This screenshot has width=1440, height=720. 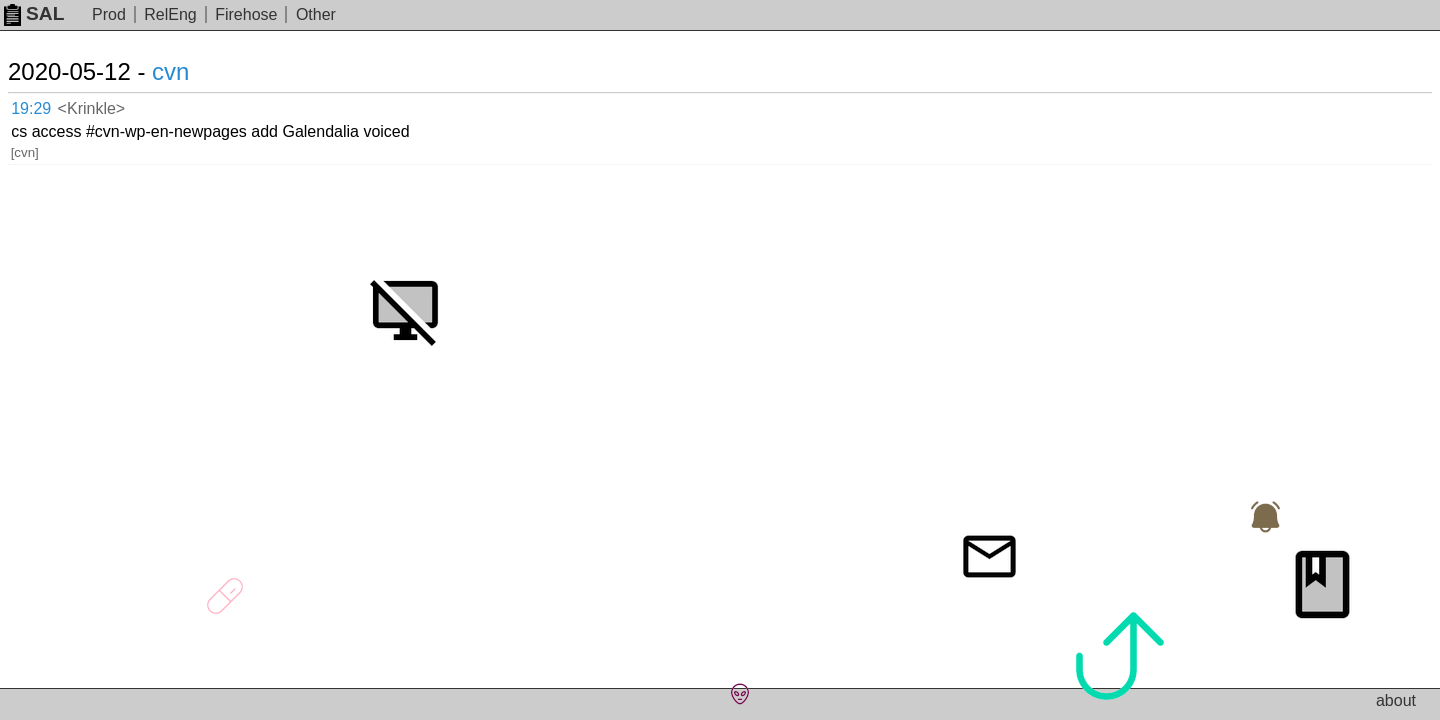 I want to click on open your inbox or email messages, so click(x=989, y=556).